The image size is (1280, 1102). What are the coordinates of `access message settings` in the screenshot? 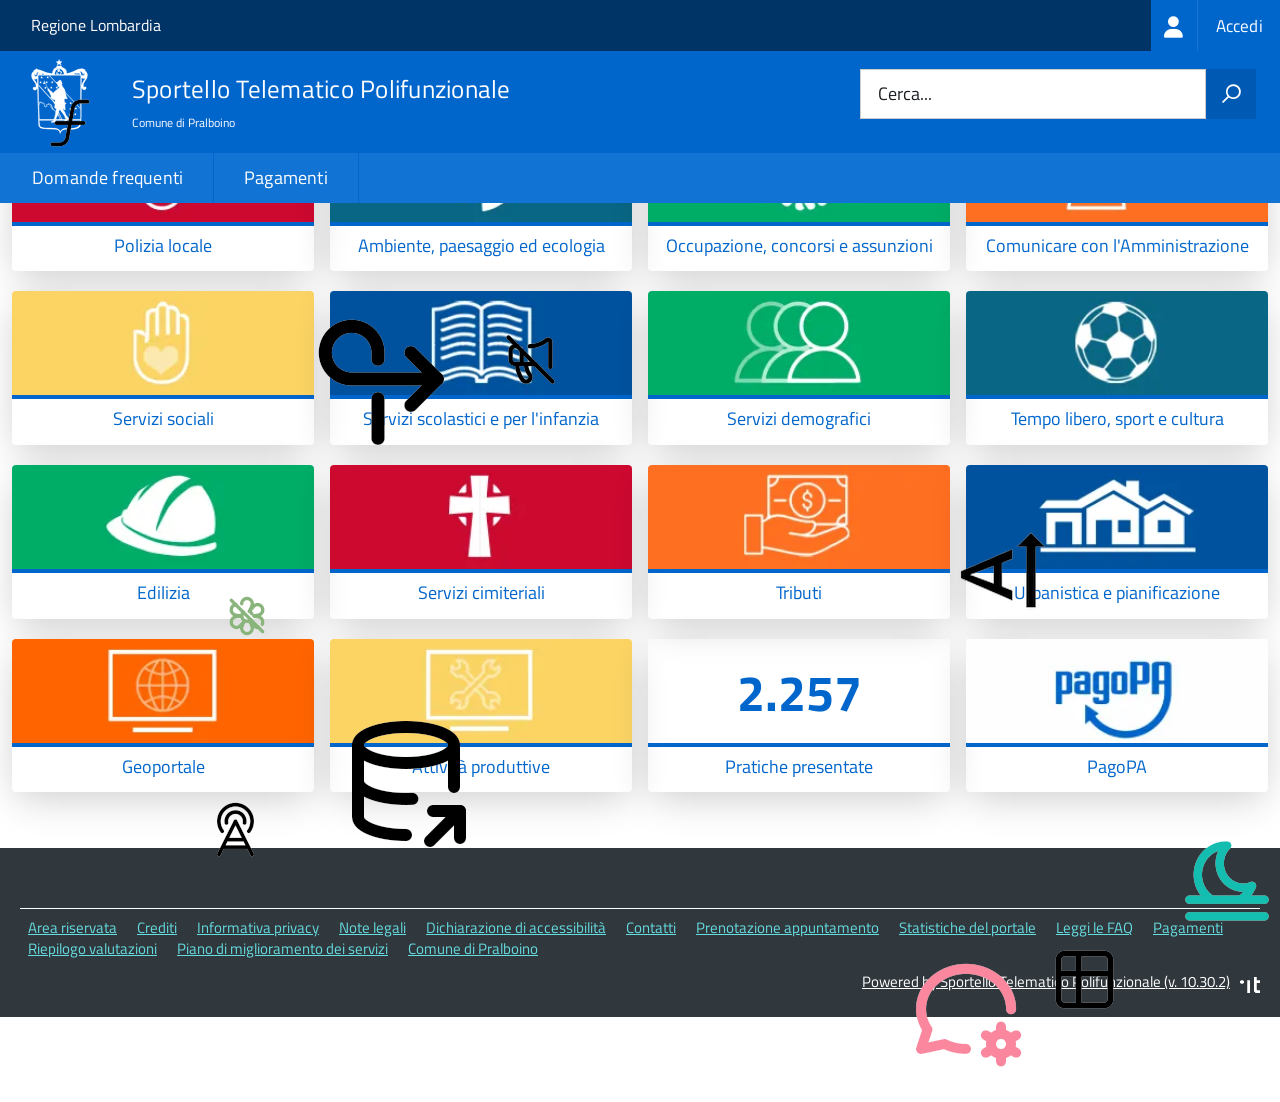 It's located at (966, 1009).